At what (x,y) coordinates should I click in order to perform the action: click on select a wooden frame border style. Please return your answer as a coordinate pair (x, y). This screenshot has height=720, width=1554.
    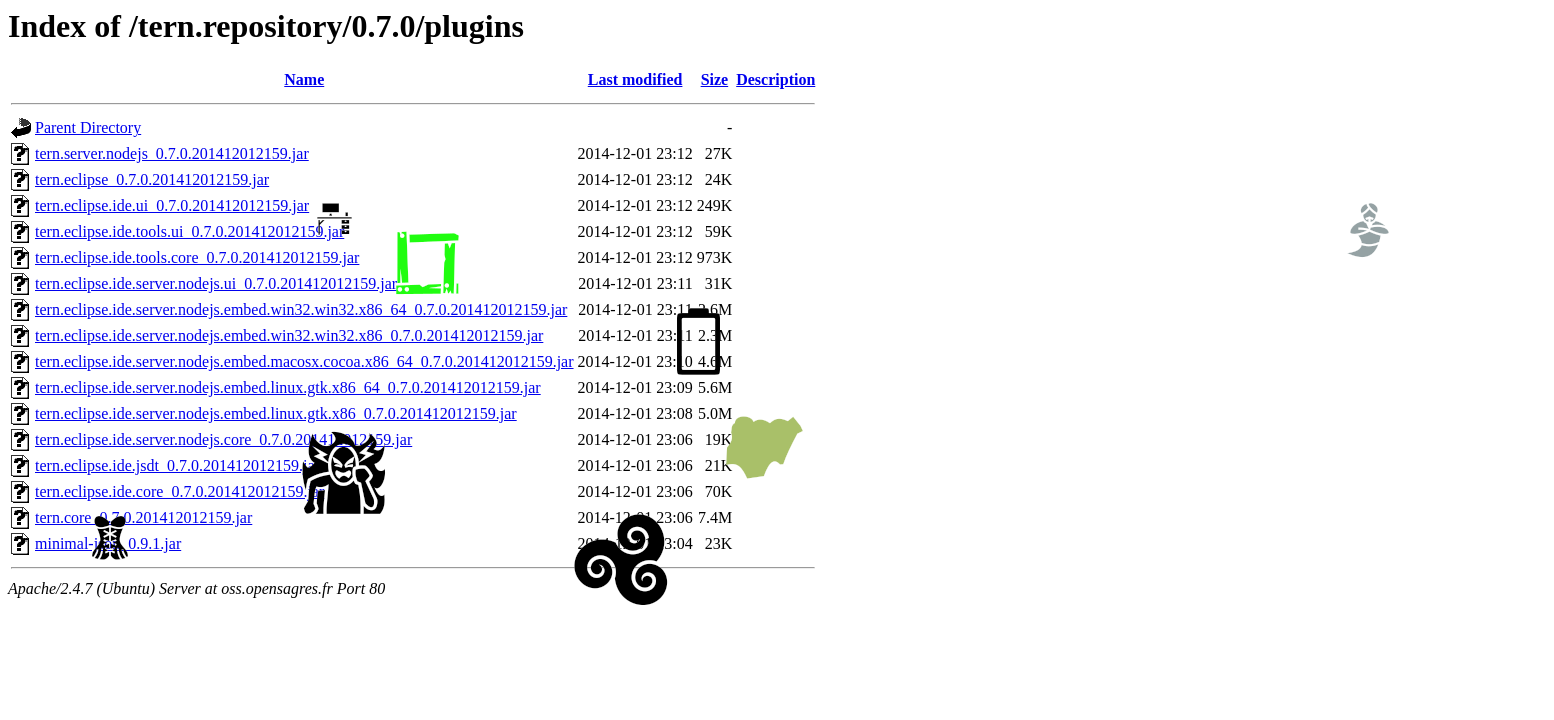
    Looking at the image, I should click on (427, 263).